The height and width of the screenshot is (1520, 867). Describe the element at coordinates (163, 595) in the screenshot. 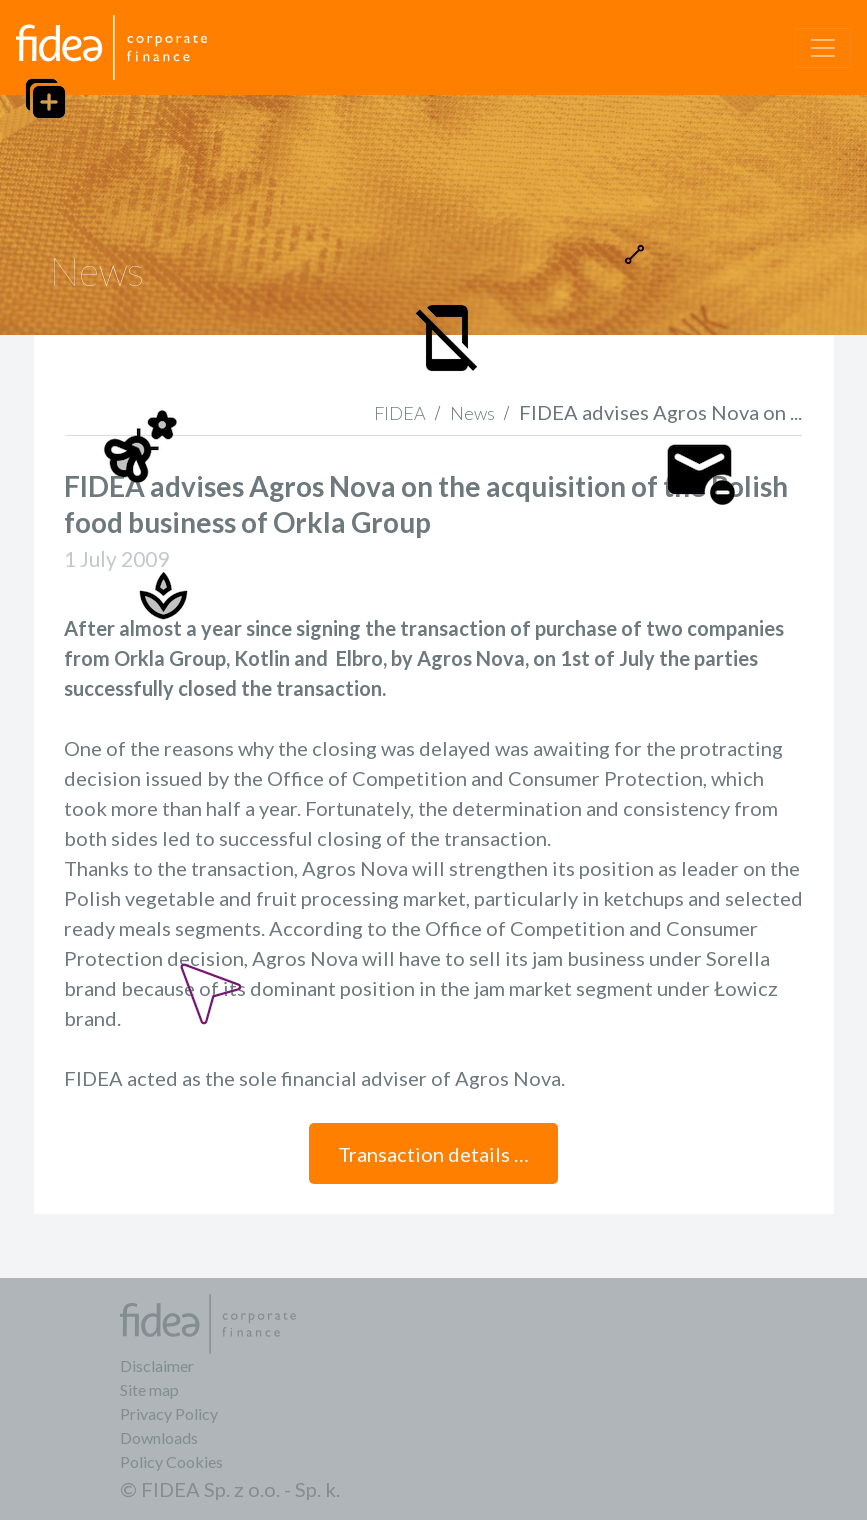

I see `access spa or wellness services` at that location.